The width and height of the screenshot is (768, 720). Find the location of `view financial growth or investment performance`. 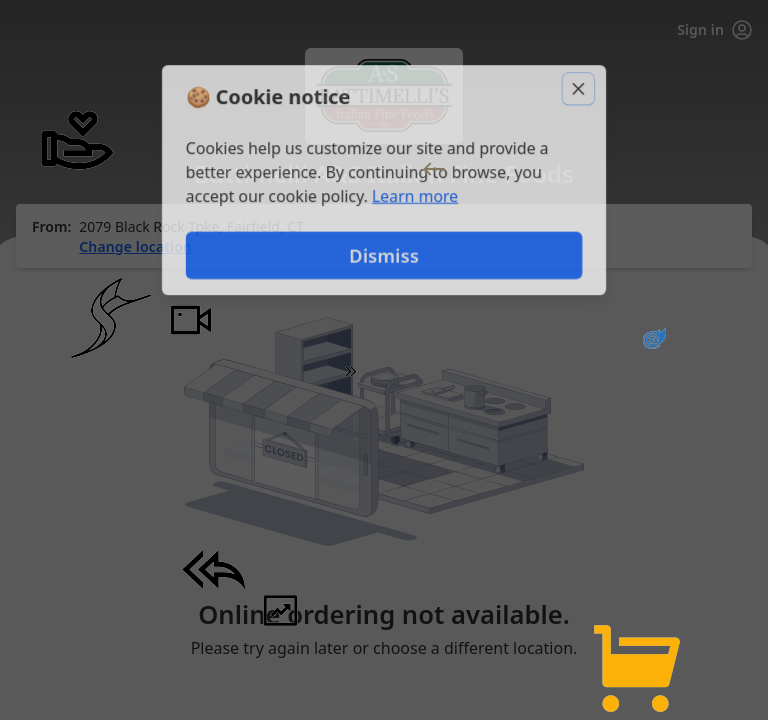

view financial growth or investment performance is located at coordinates (280, 610).